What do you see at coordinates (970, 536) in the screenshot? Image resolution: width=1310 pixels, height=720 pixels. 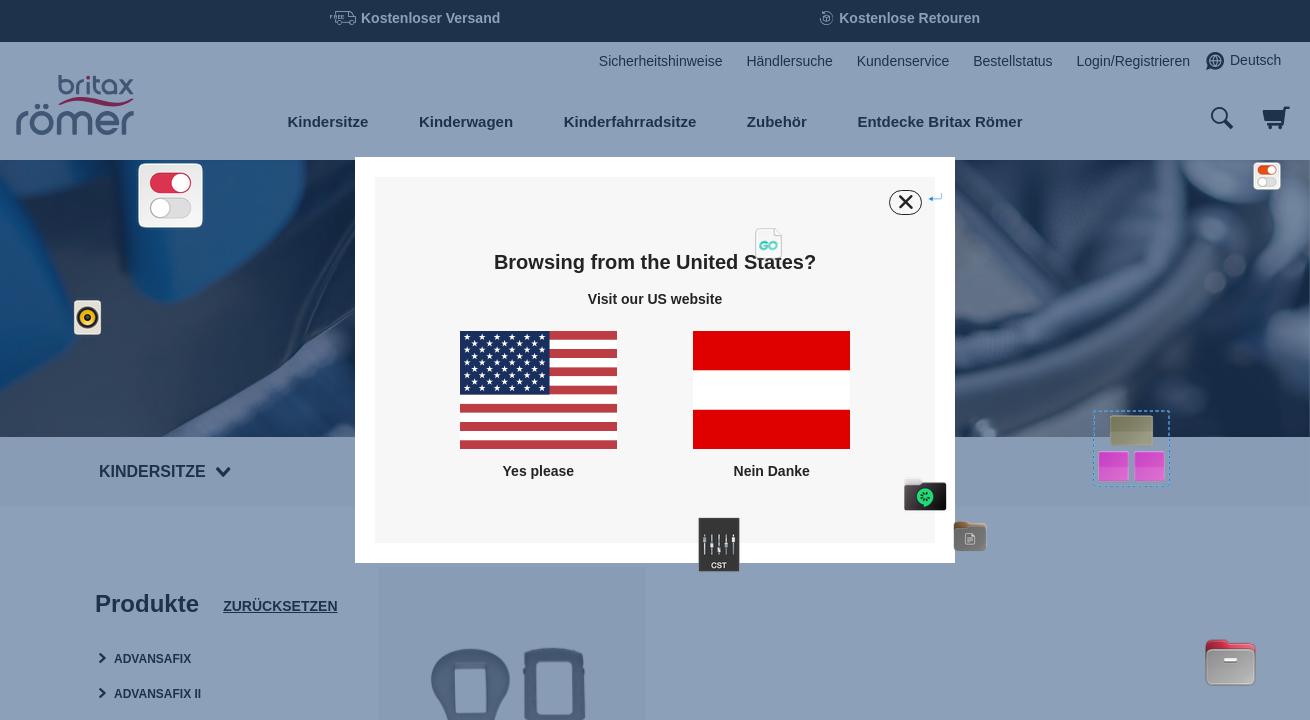 I see `open your documents folder` at bounding box center [970, 536].